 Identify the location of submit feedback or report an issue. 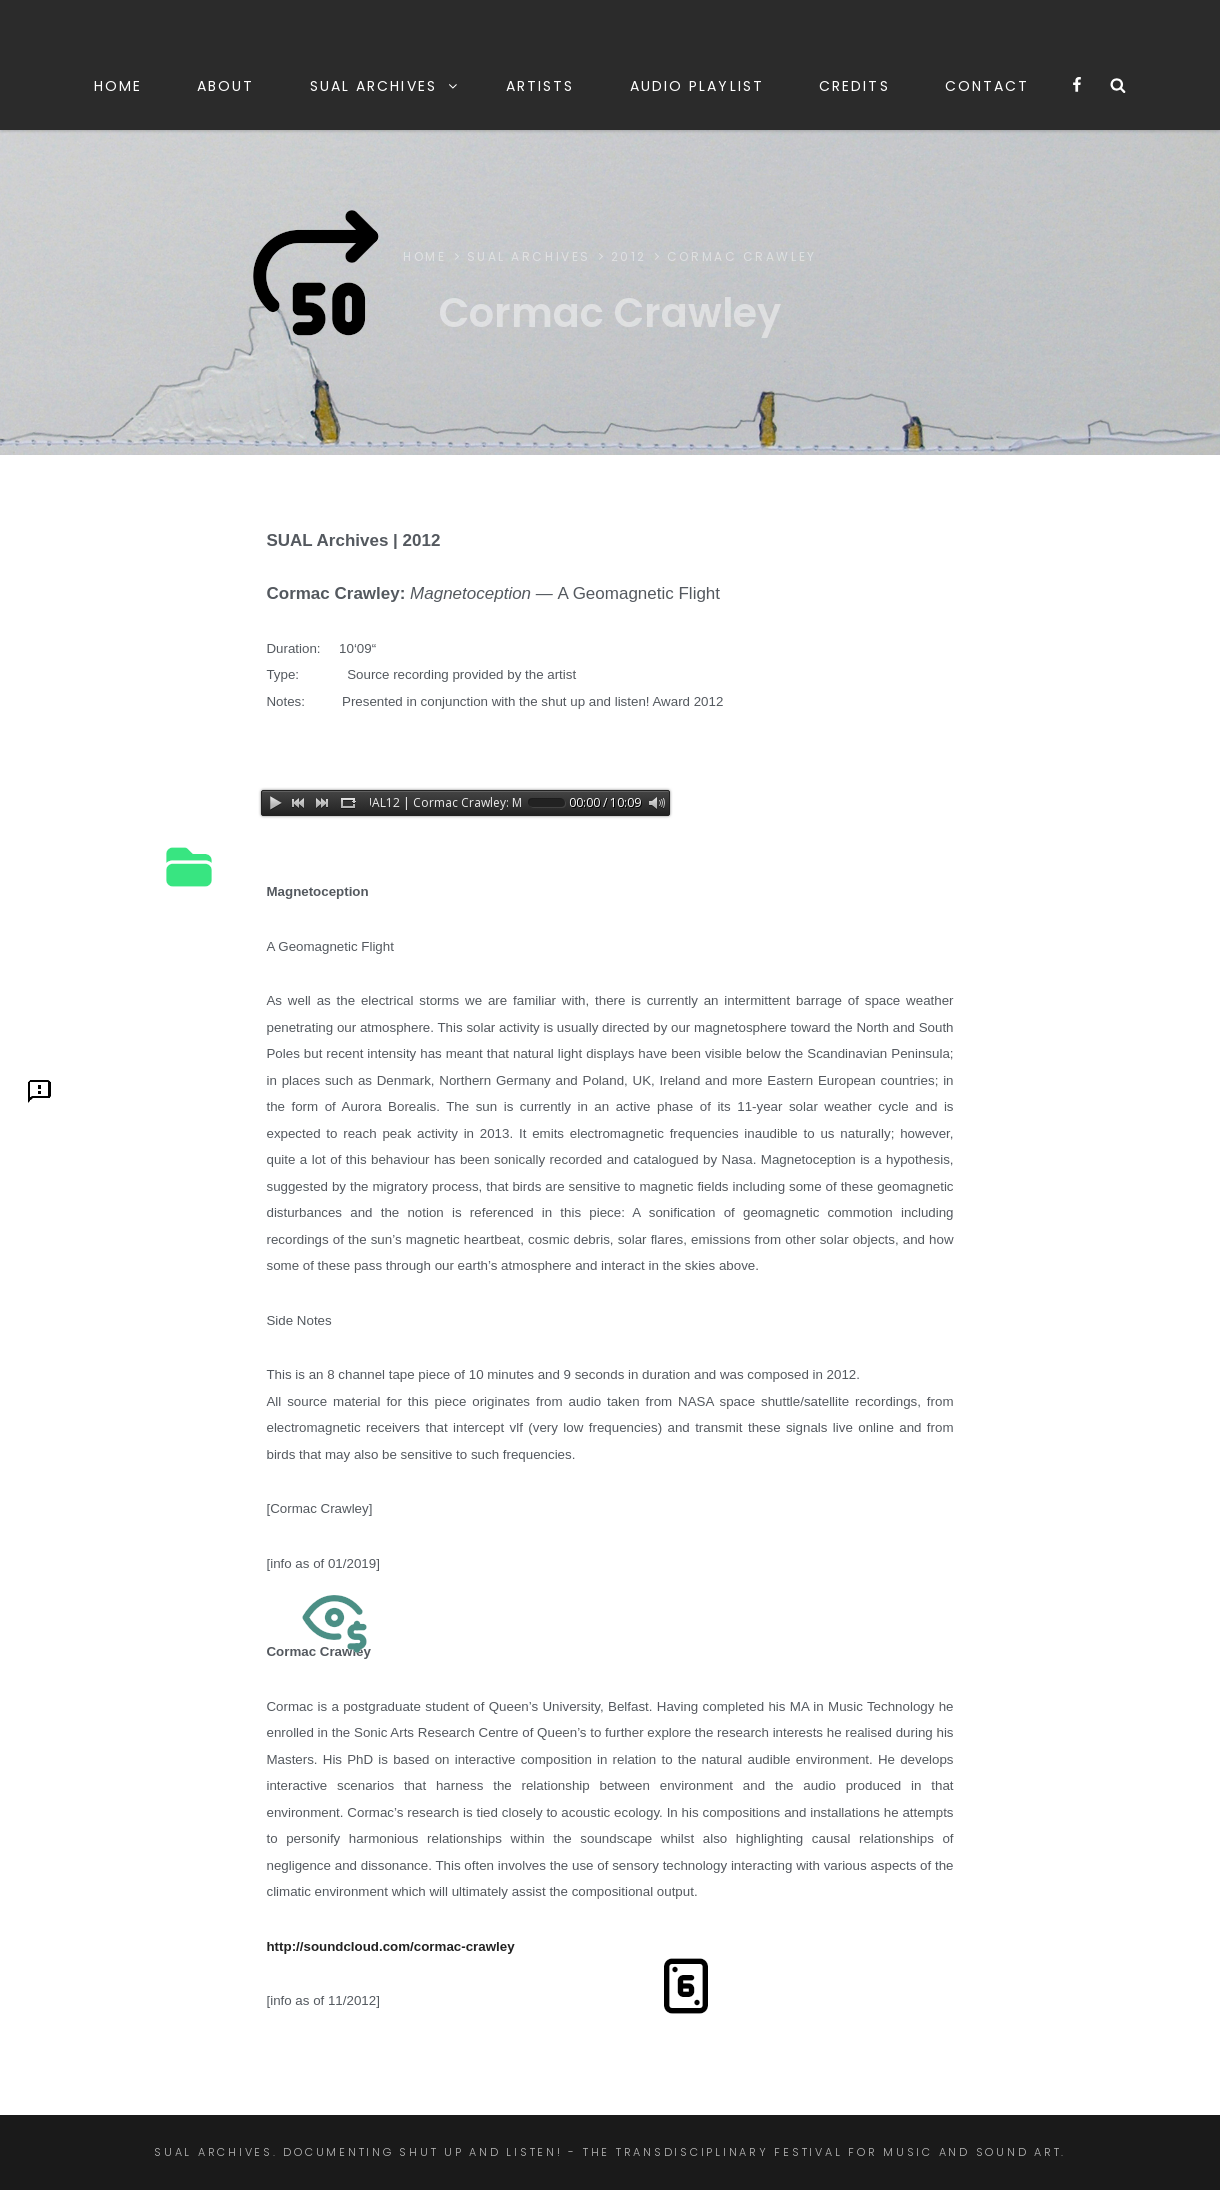
(39, 1091).